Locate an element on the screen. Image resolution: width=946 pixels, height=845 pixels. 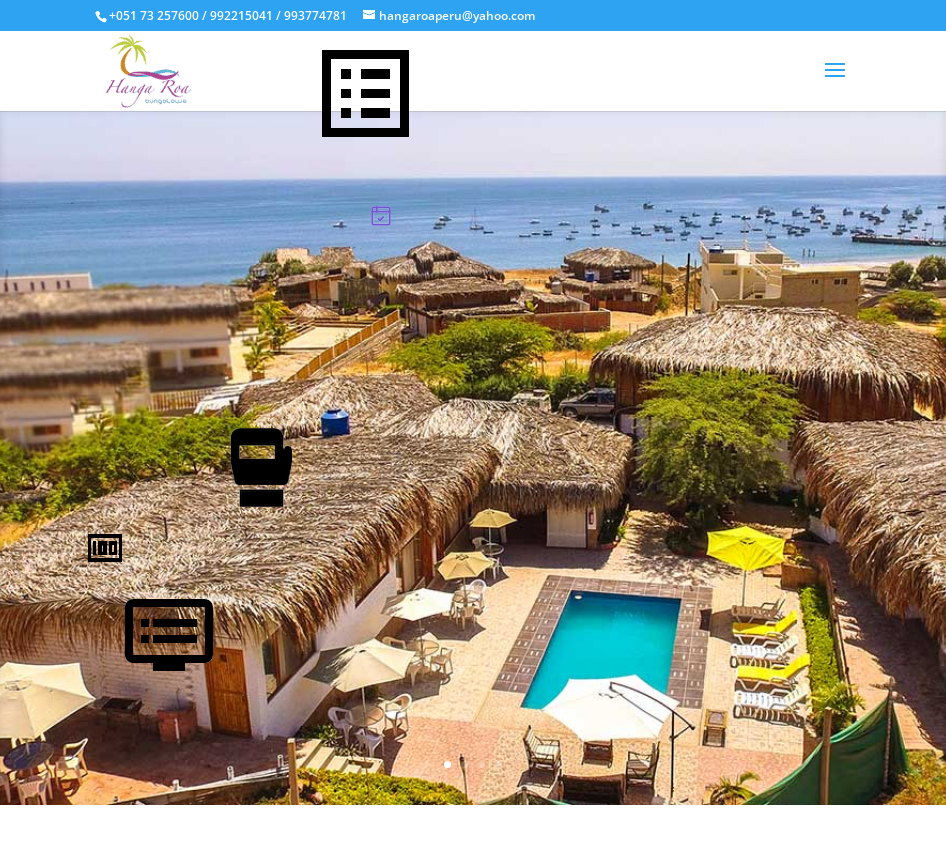
browser verification complete is located at coordinates (381, 216).